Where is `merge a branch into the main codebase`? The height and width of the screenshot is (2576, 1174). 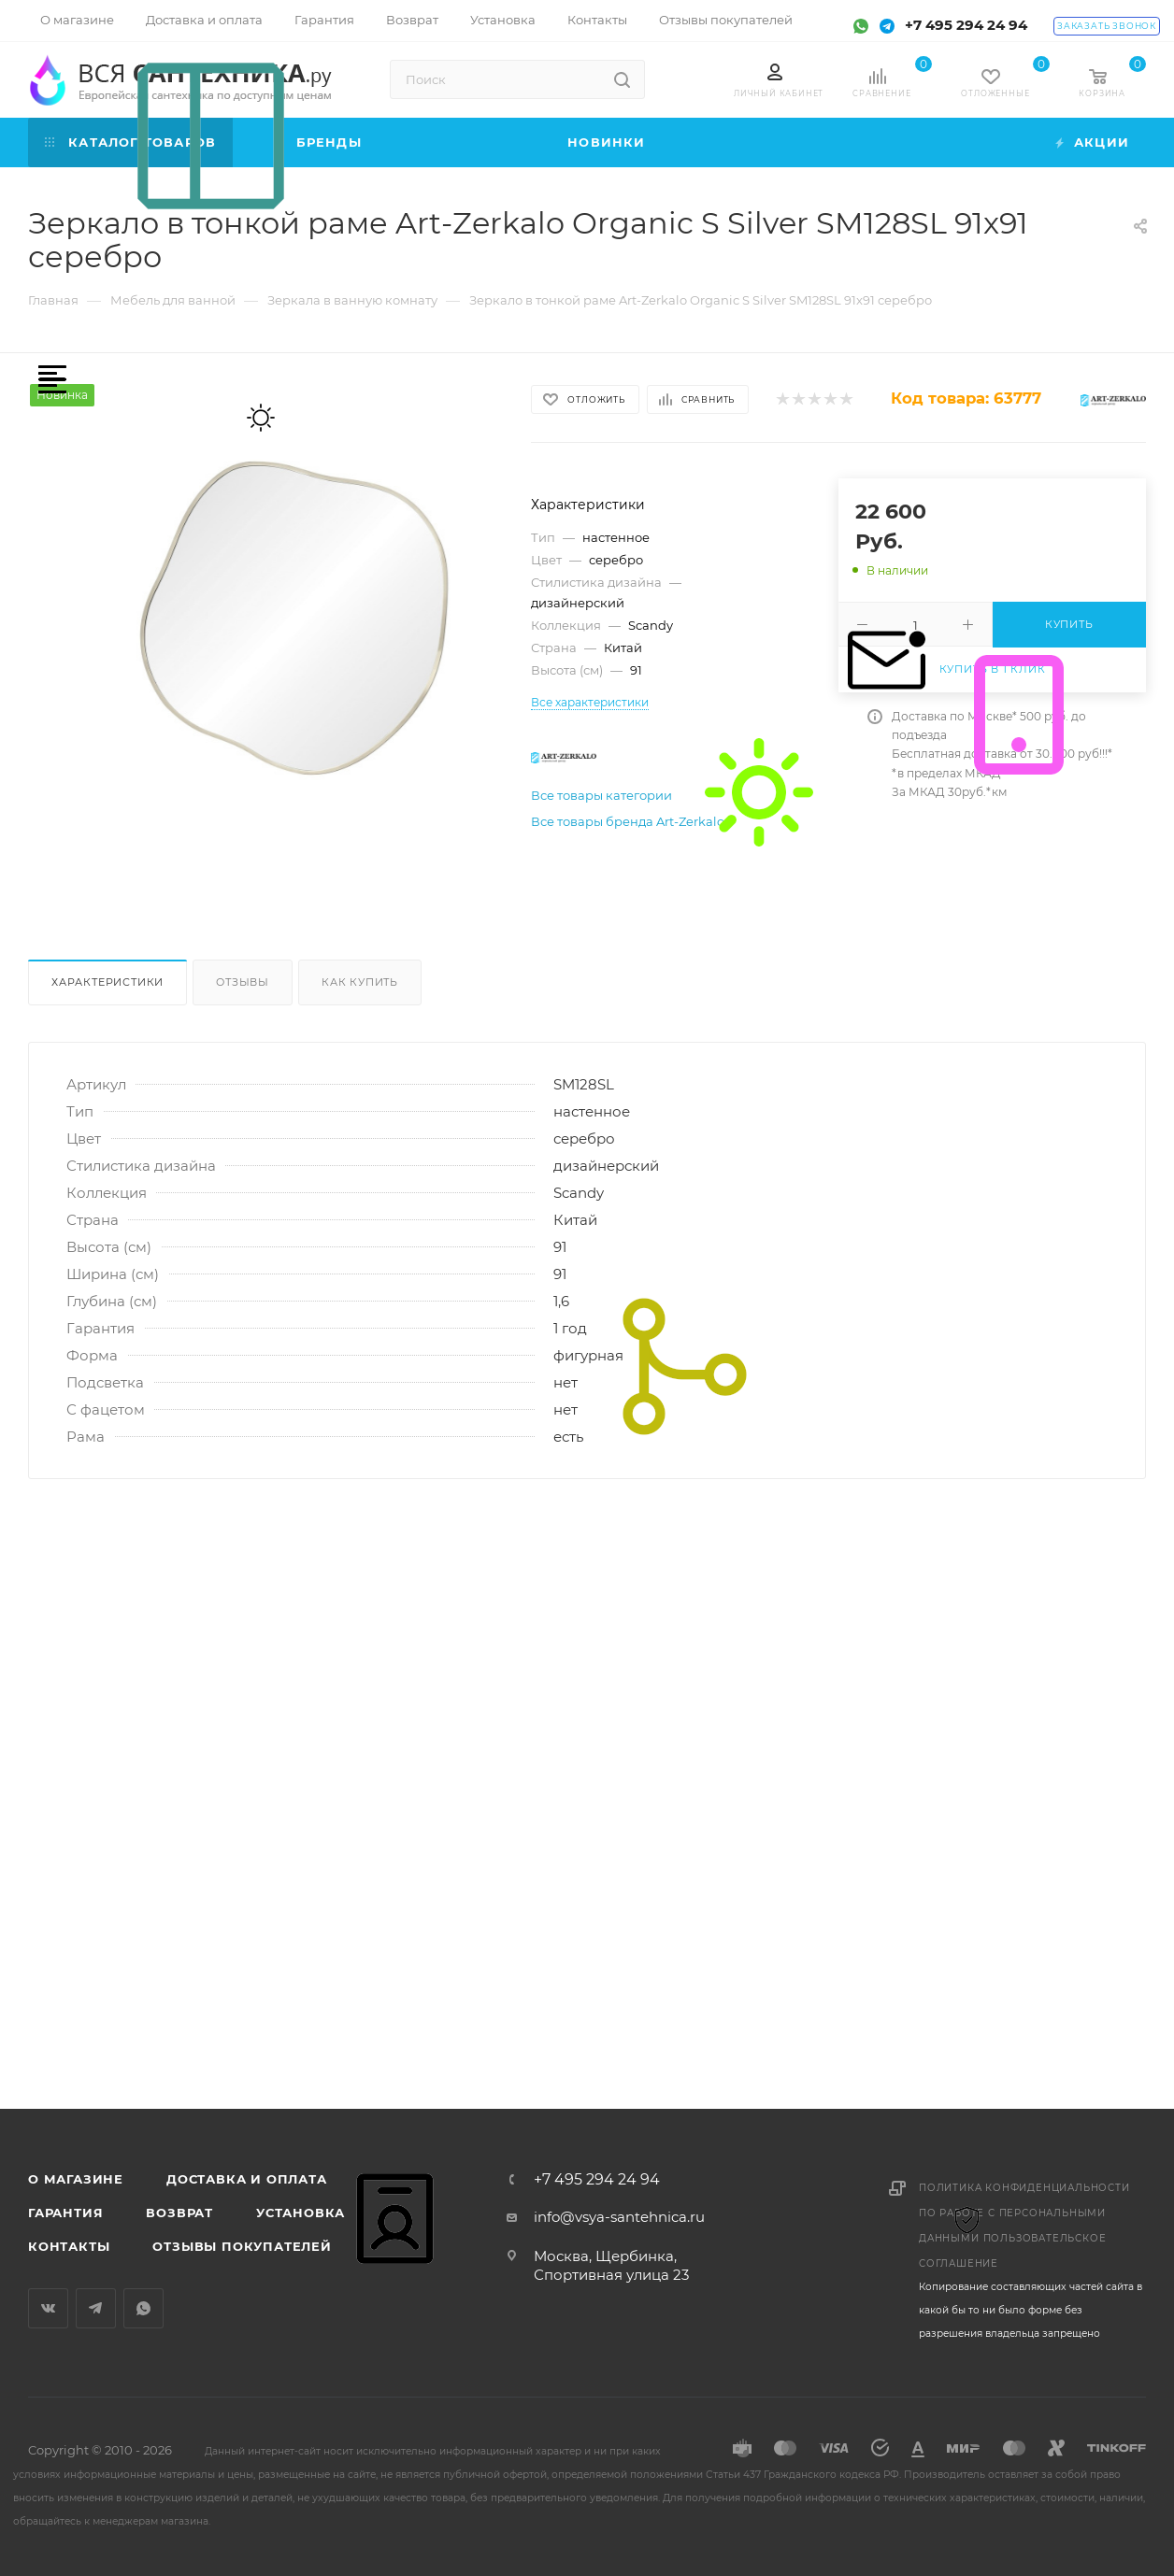 merge a branch into the main codebase is located at coordinates (684, 1366).